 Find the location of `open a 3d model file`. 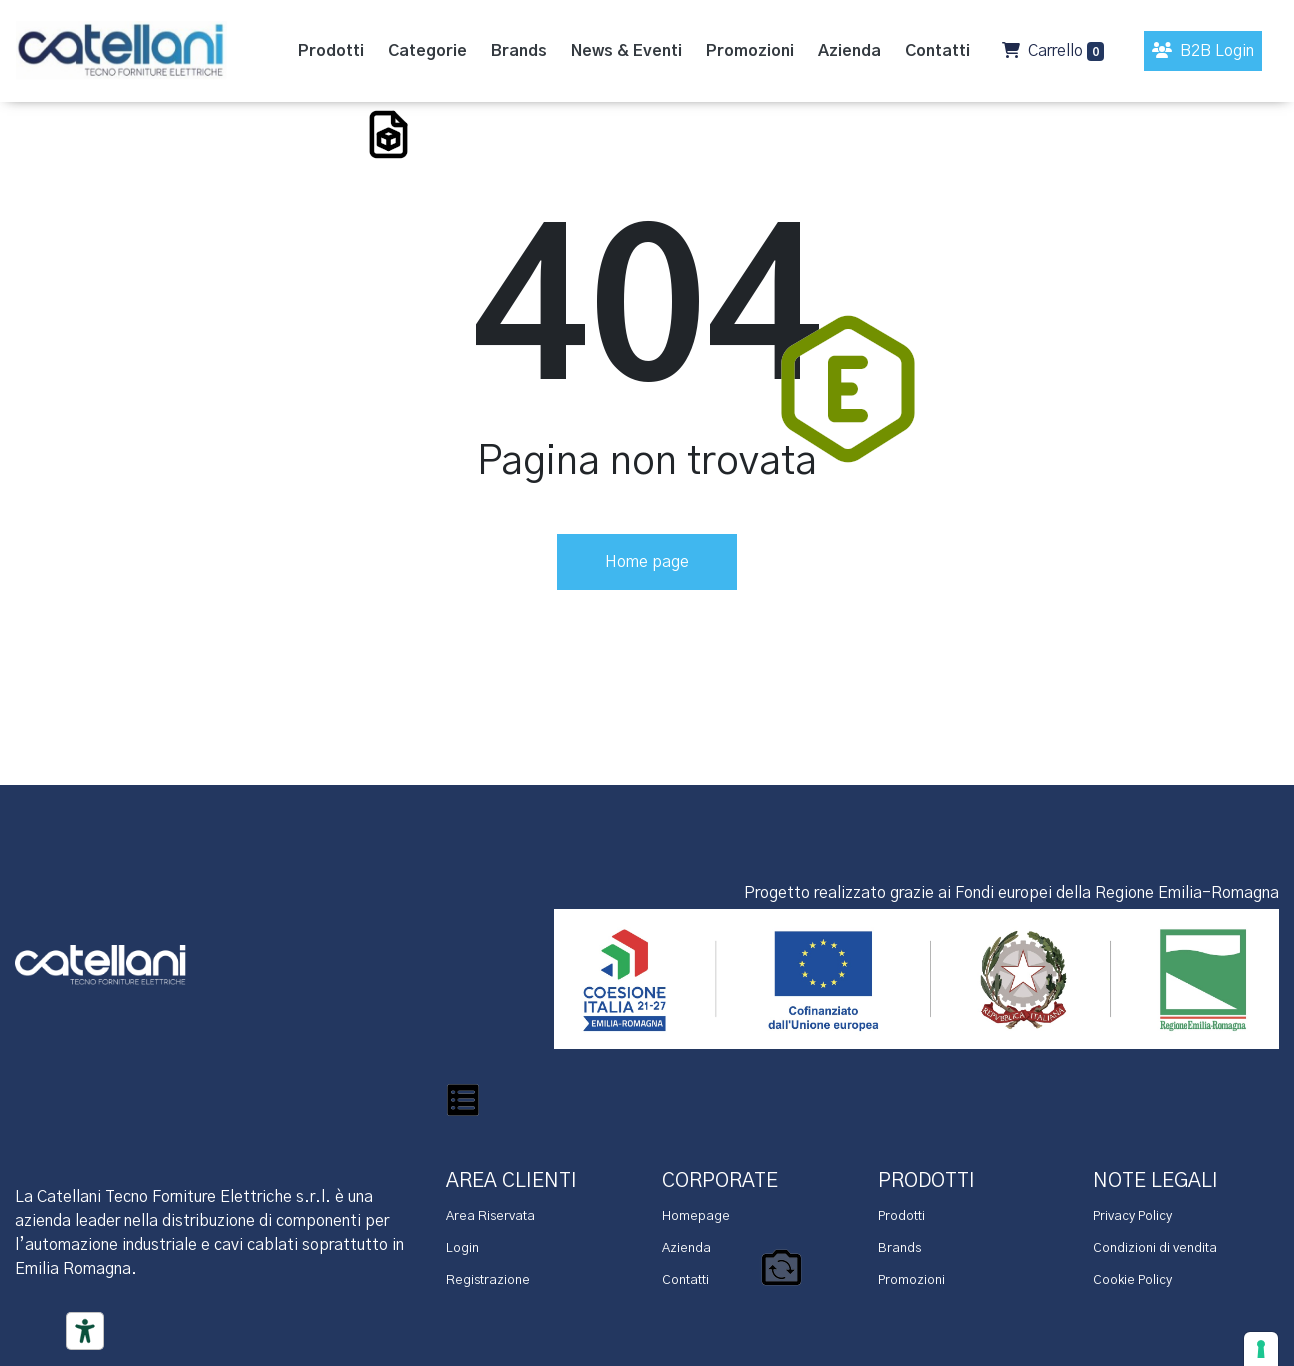

open a 3d model file is located at coordinates (388, 134).